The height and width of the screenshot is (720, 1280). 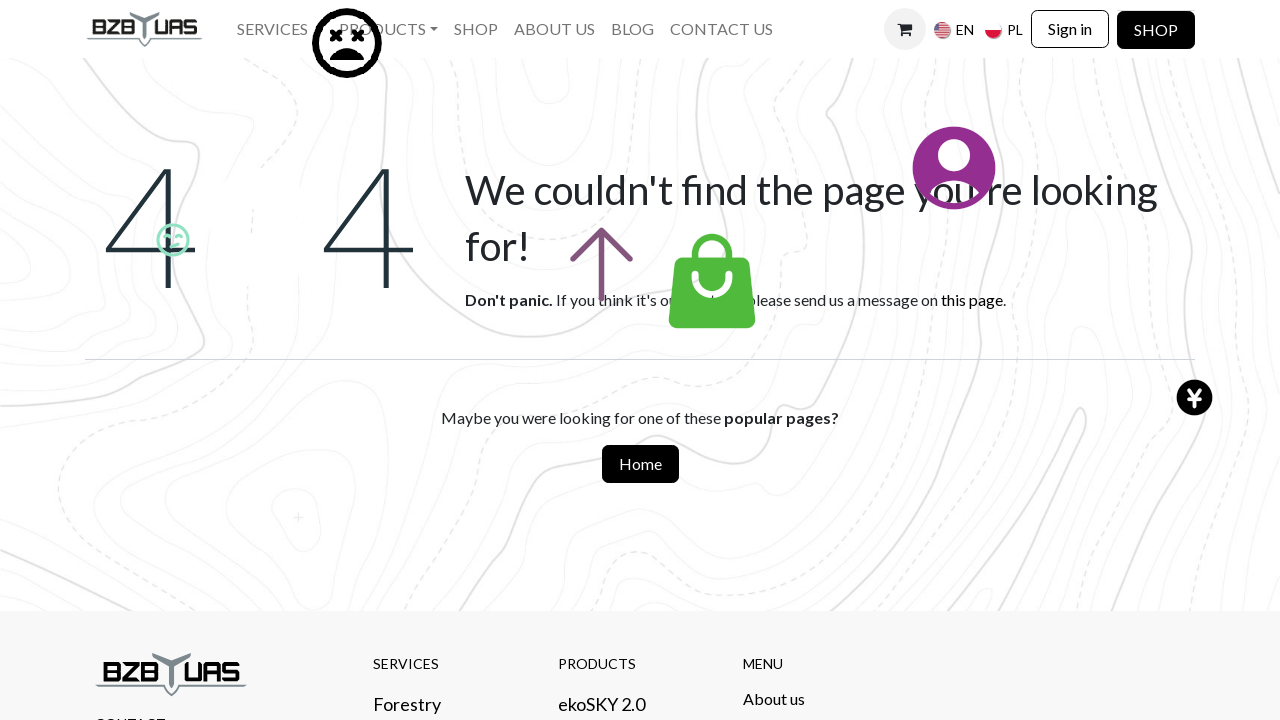 What do you see at coordinates (712, 281) in the screenshot?
I see `view your shopping cart` at bounding box center [712, 281].